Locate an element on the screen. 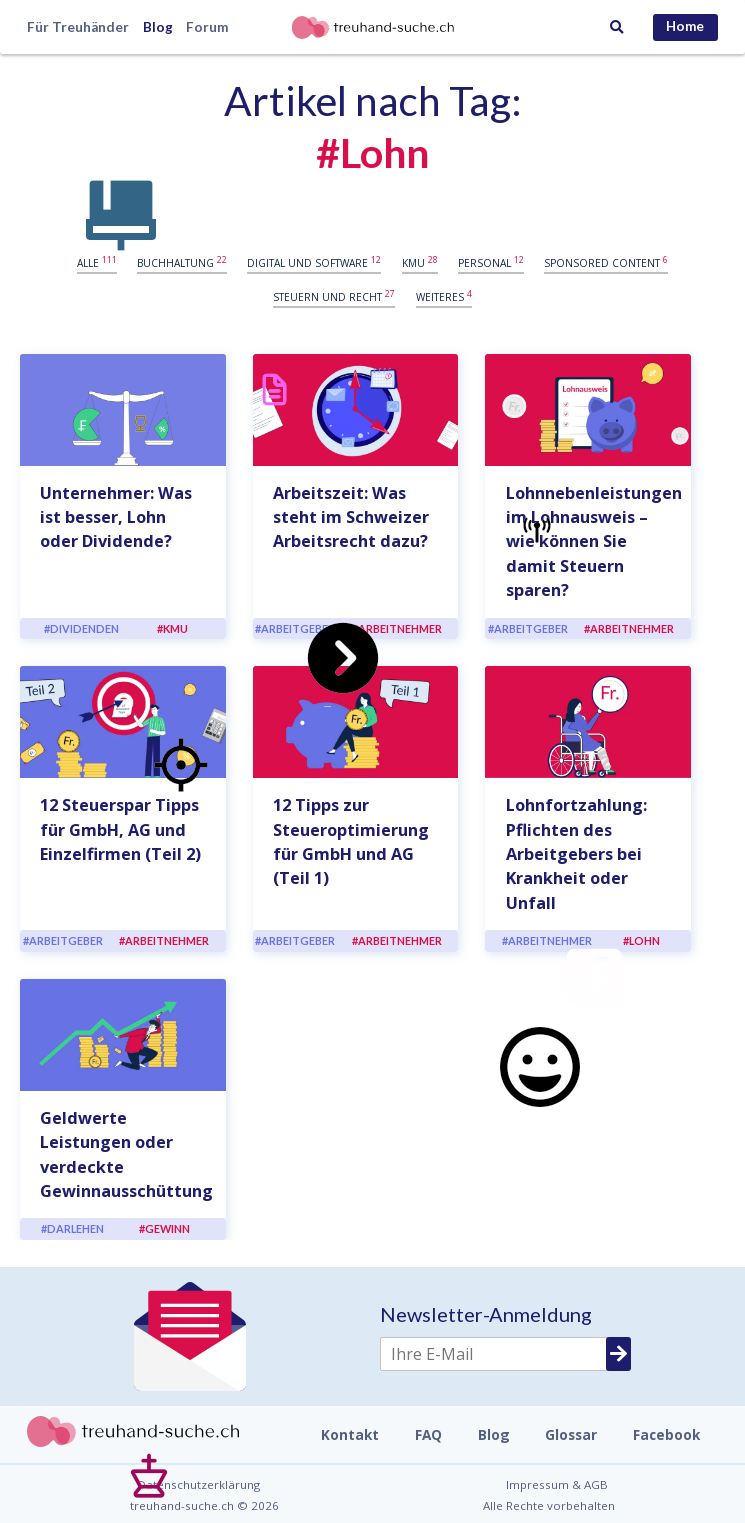  focus on a specific area or element is located at coordinates (181, 765).